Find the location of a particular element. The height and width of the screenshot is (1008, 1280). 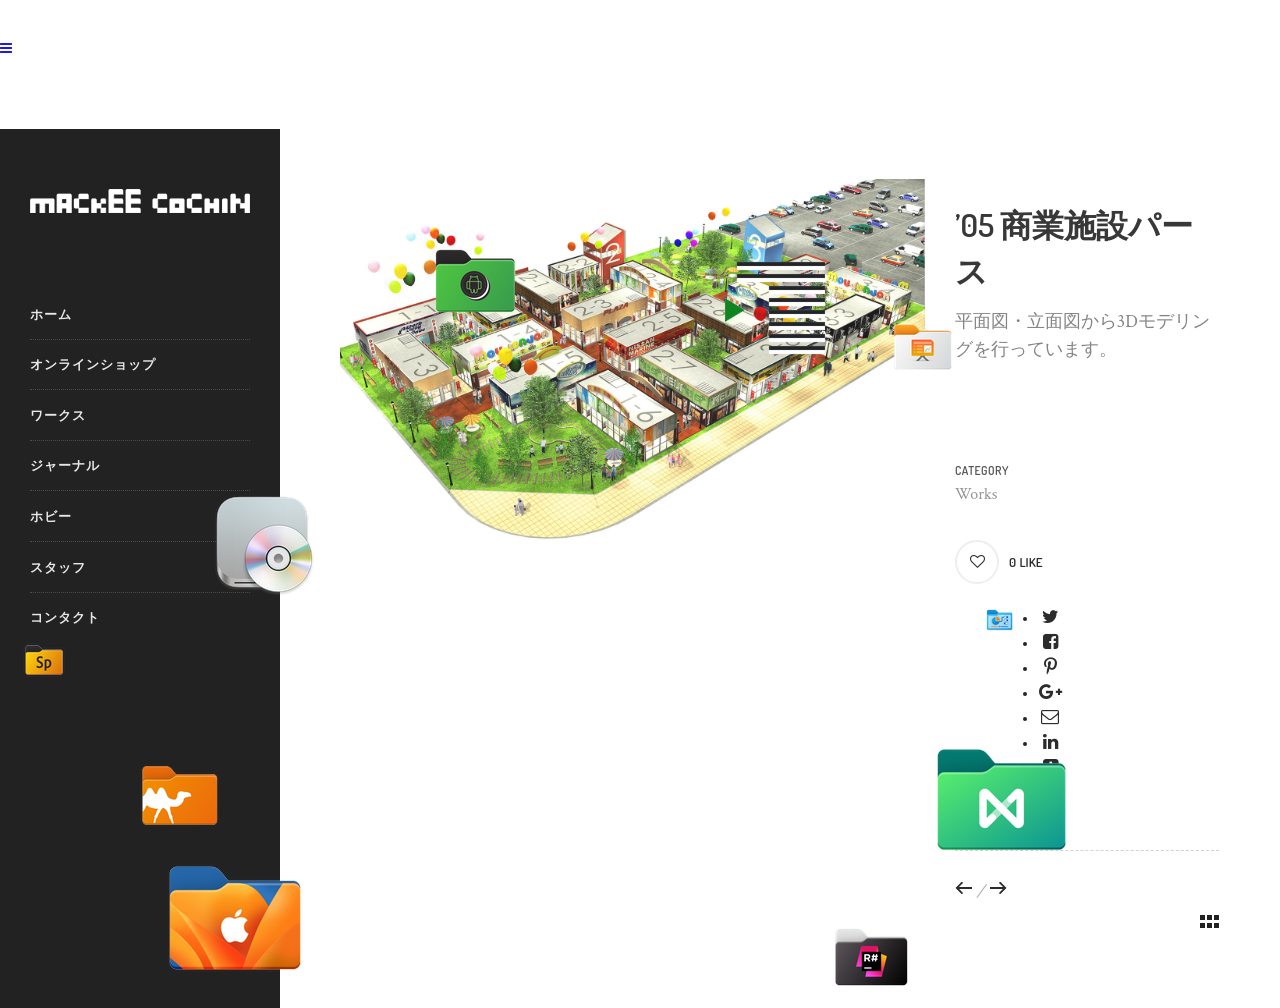

open wondershare edrawmind project folder is located at coordinates (1001, 803).